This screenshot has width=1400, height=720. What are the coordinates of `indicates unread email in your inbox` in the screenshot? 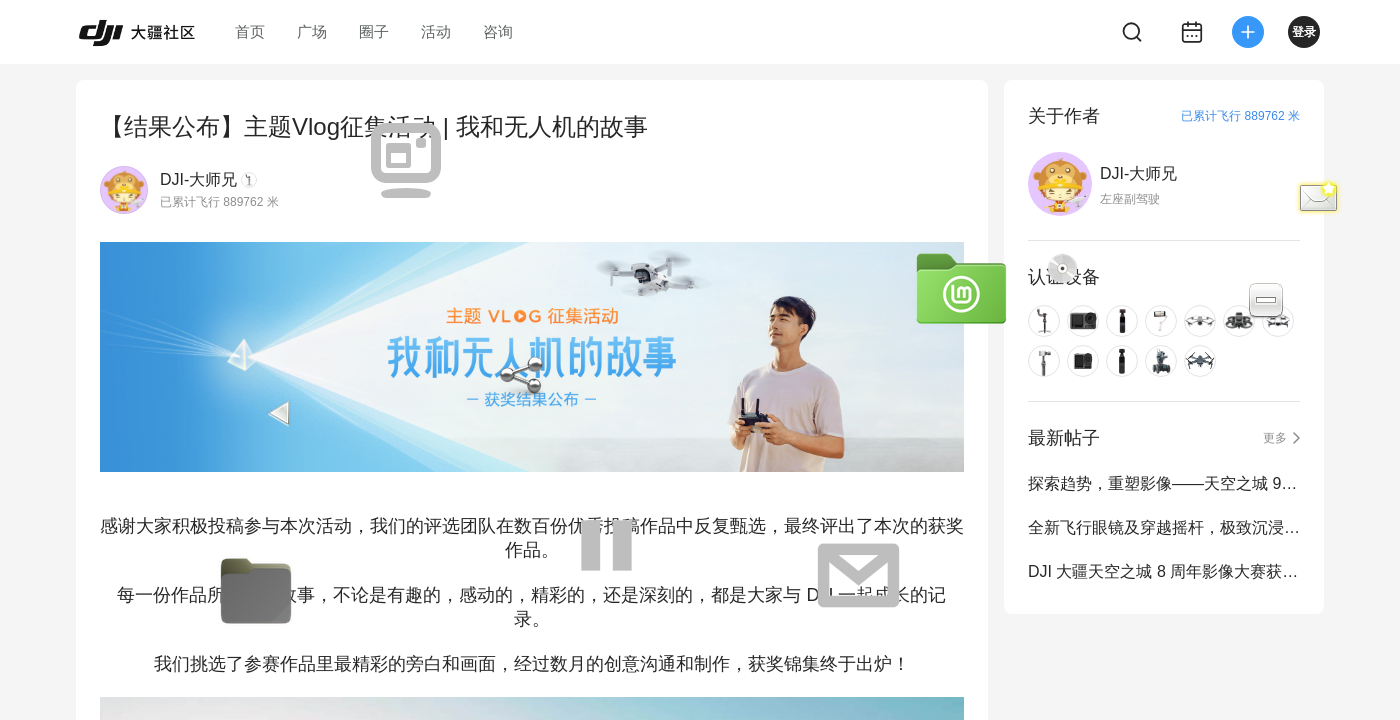 It's located at (858, 572).